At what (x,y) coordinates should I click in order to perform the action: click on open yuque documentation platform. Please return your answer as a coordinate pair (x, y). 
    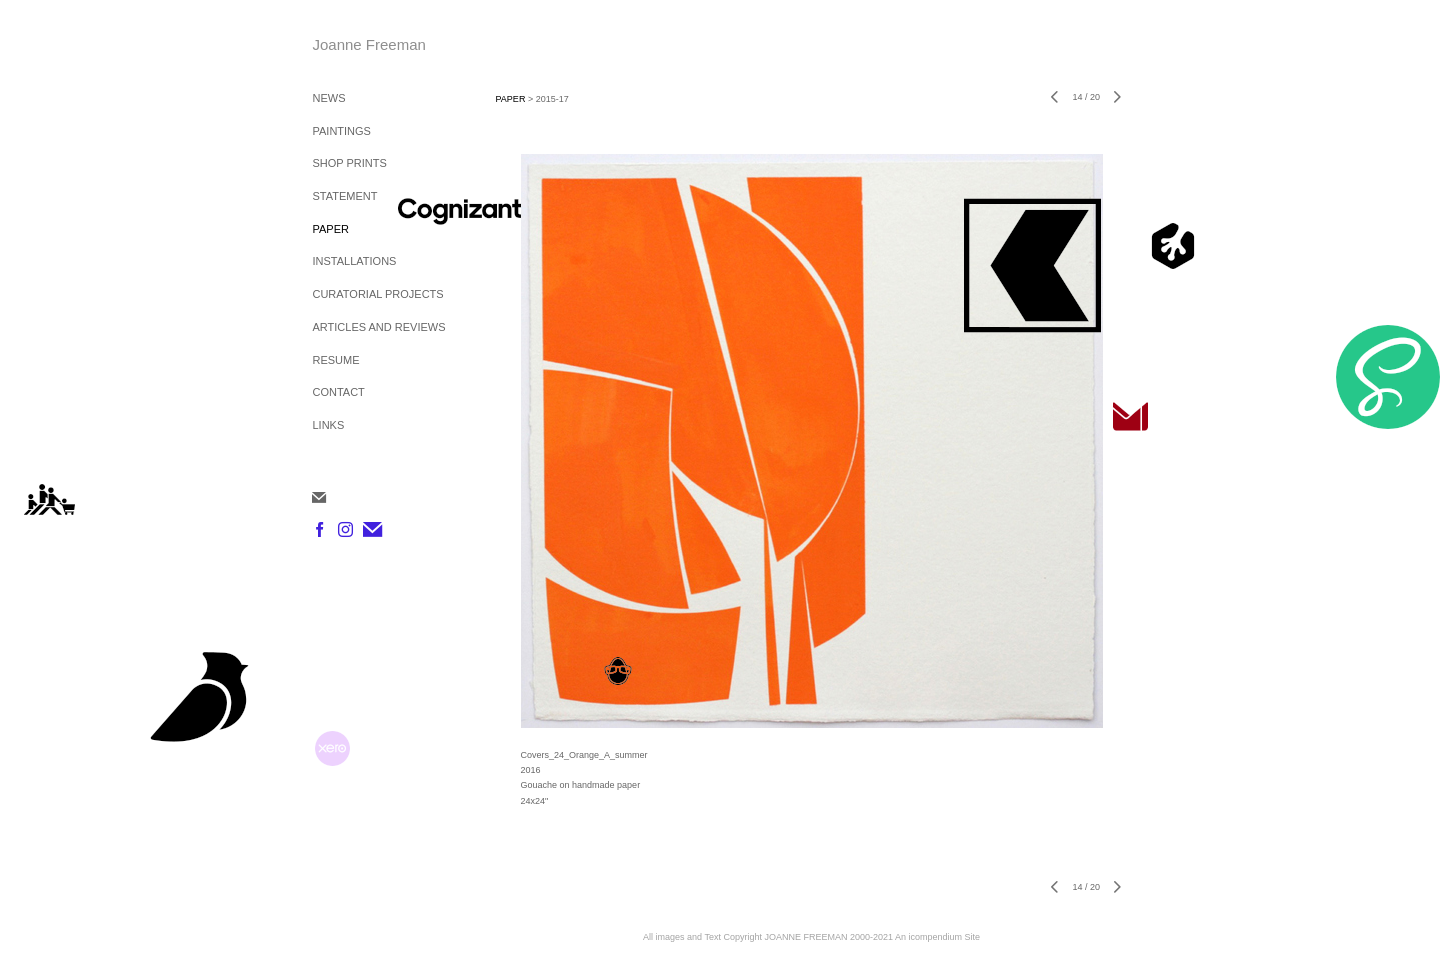
    Looking at the image, I should click on (199, 694).